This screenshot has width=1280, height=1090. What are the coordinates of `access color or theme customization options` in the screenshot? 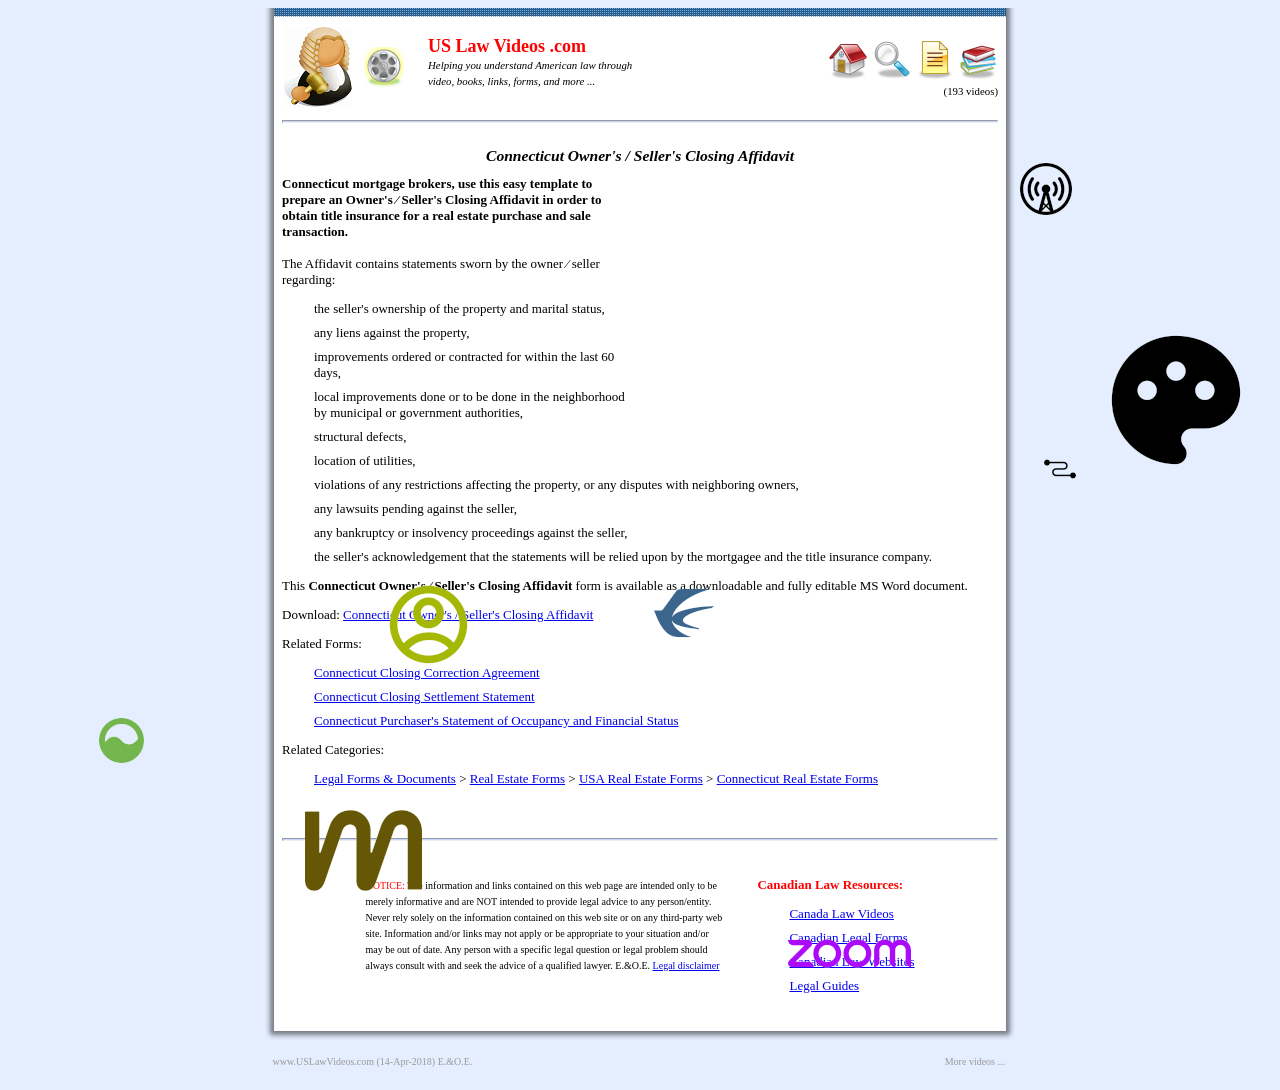 It's located at (1176, 400).